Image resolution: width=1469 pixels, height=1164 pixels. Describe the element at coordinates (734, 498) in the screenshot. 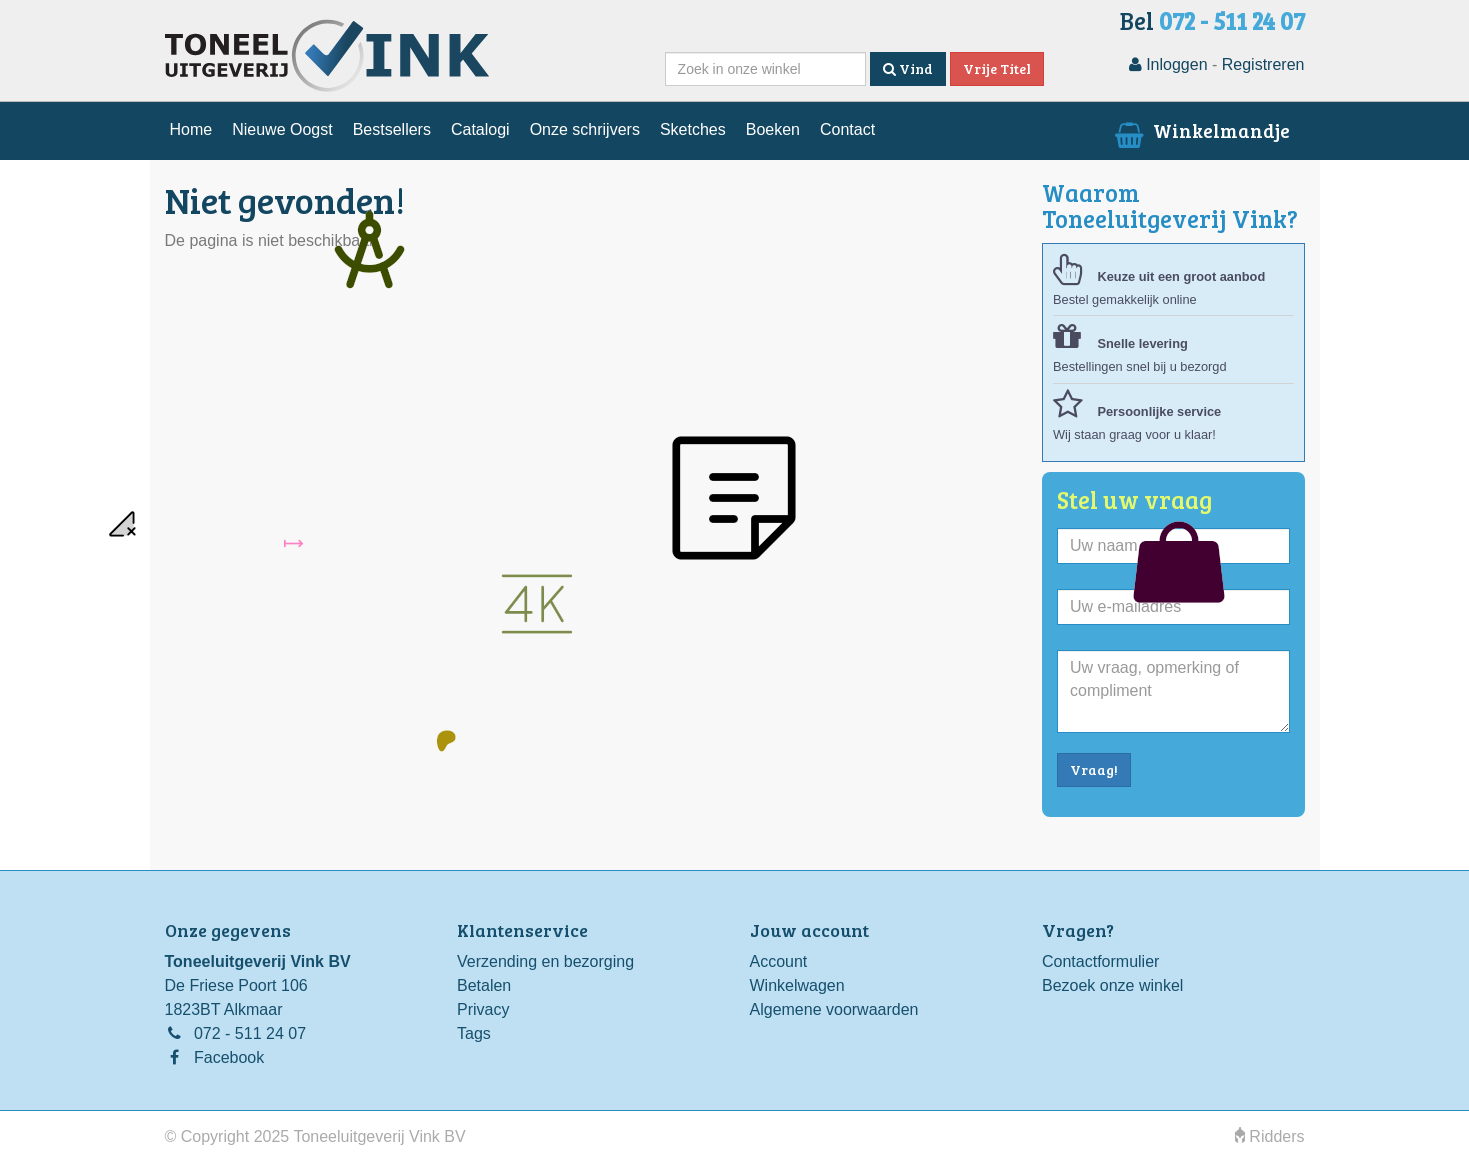

I see `create a new note` at that location.